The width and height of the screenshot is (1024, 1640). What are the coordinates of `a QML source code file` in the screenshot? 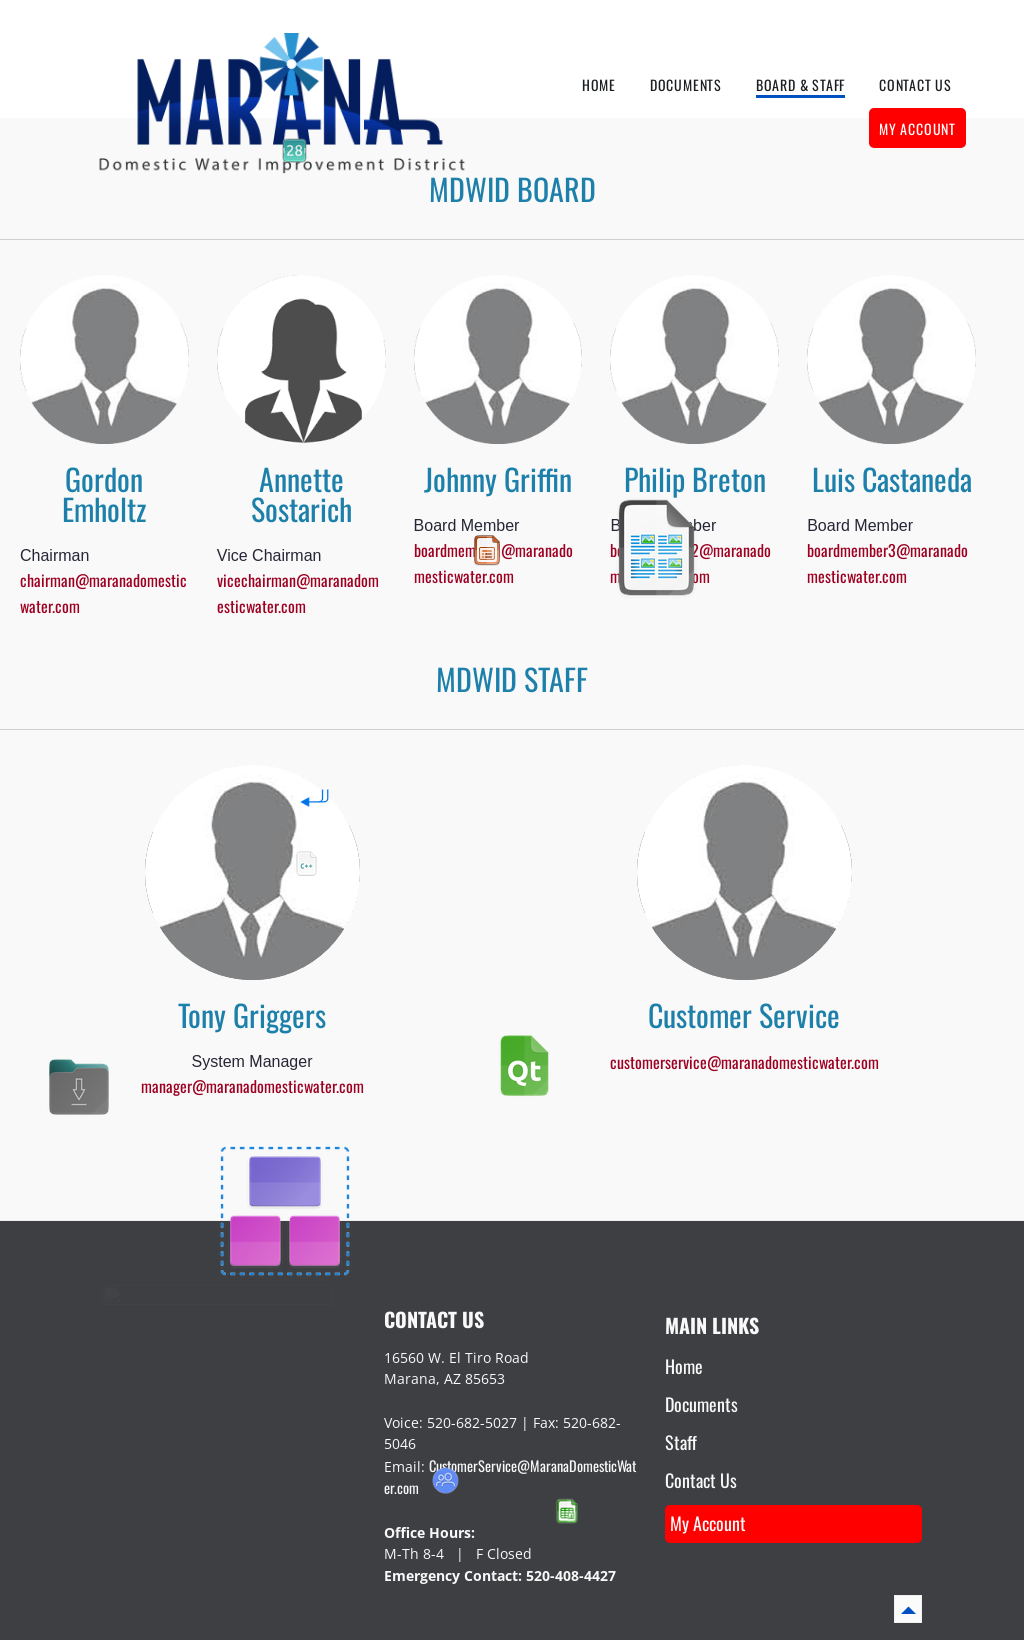 It's located at (524, 1065).